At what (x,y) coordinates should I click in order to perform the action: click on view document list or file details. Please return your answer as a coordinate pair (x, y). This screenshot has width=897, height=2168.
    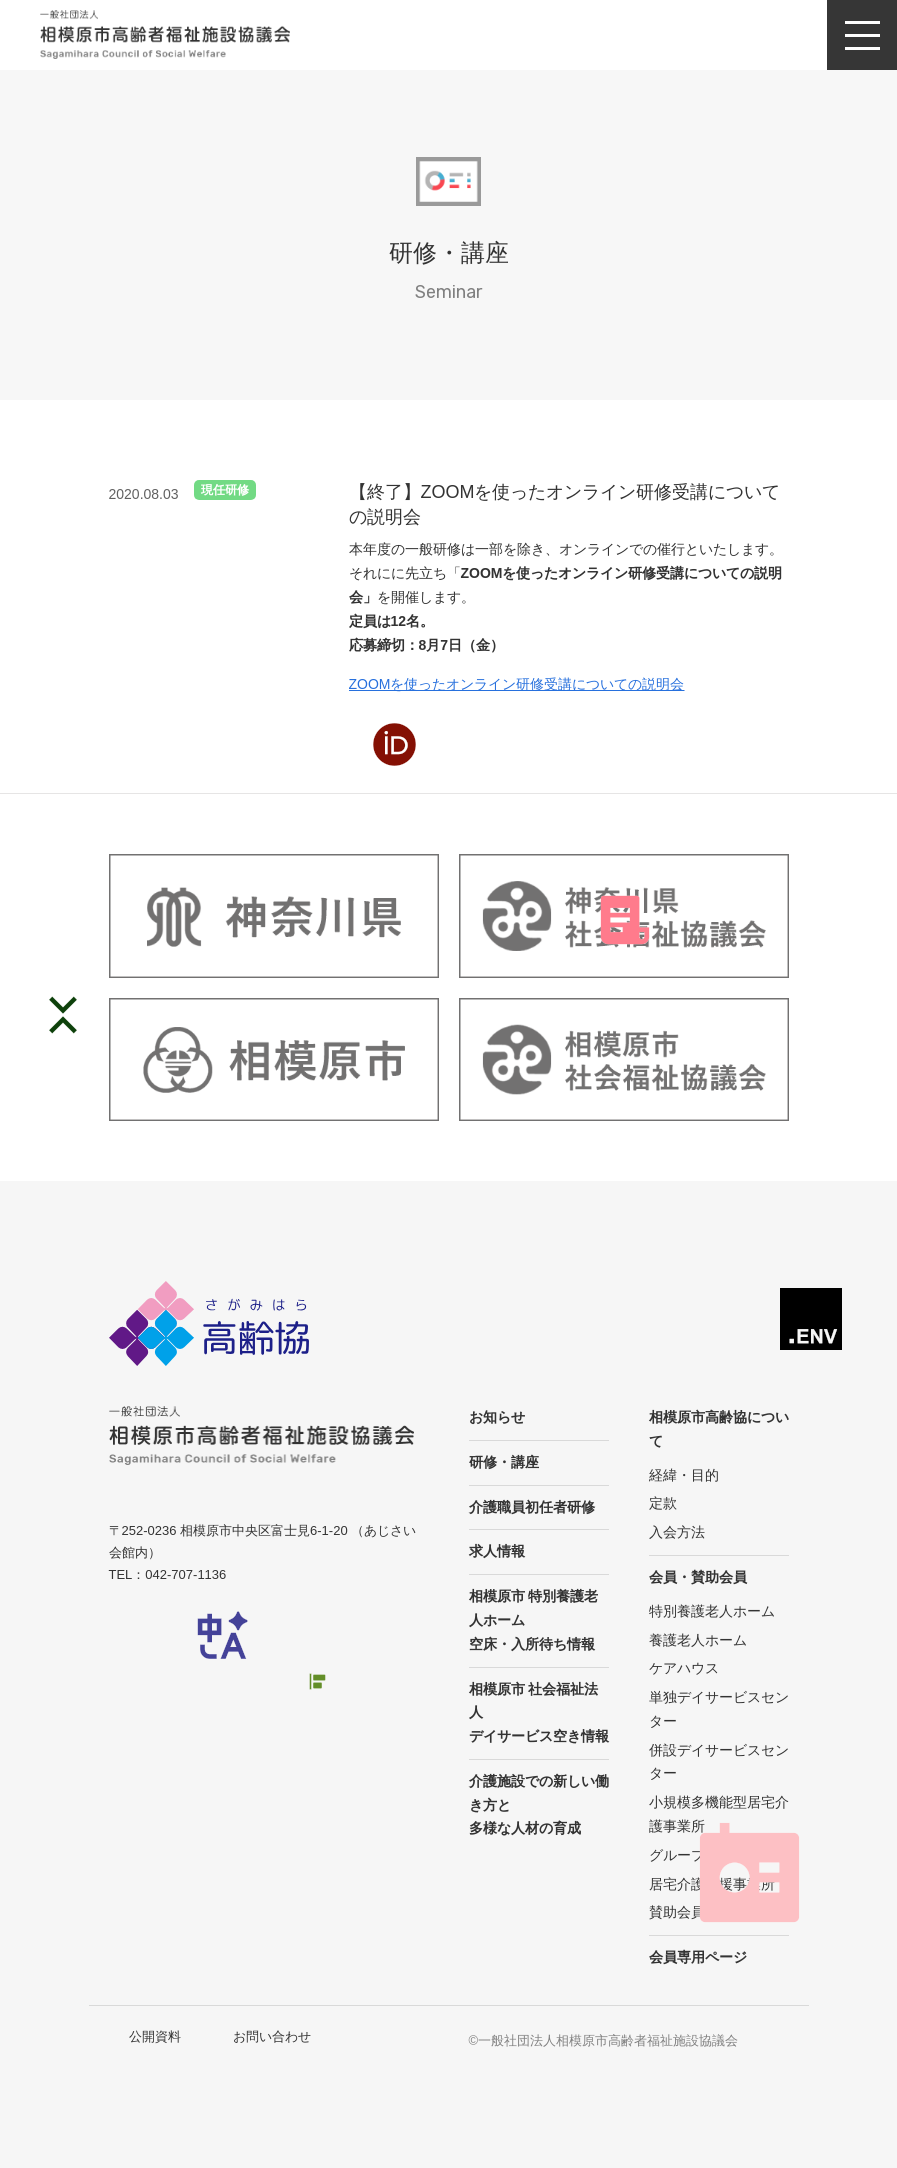
    Looking at the image, I should click on (625, 920).